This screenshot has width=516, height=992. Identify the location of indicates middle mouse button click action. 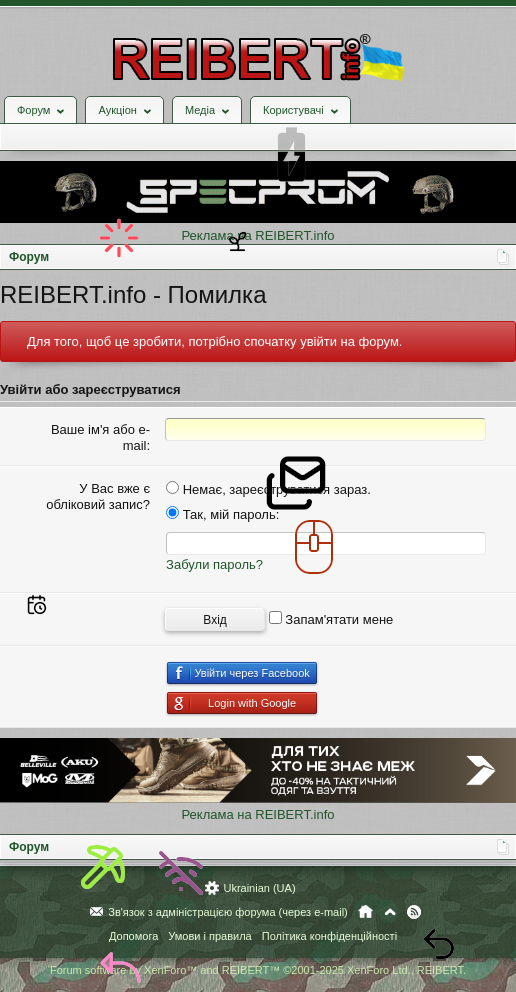
(314, 547).